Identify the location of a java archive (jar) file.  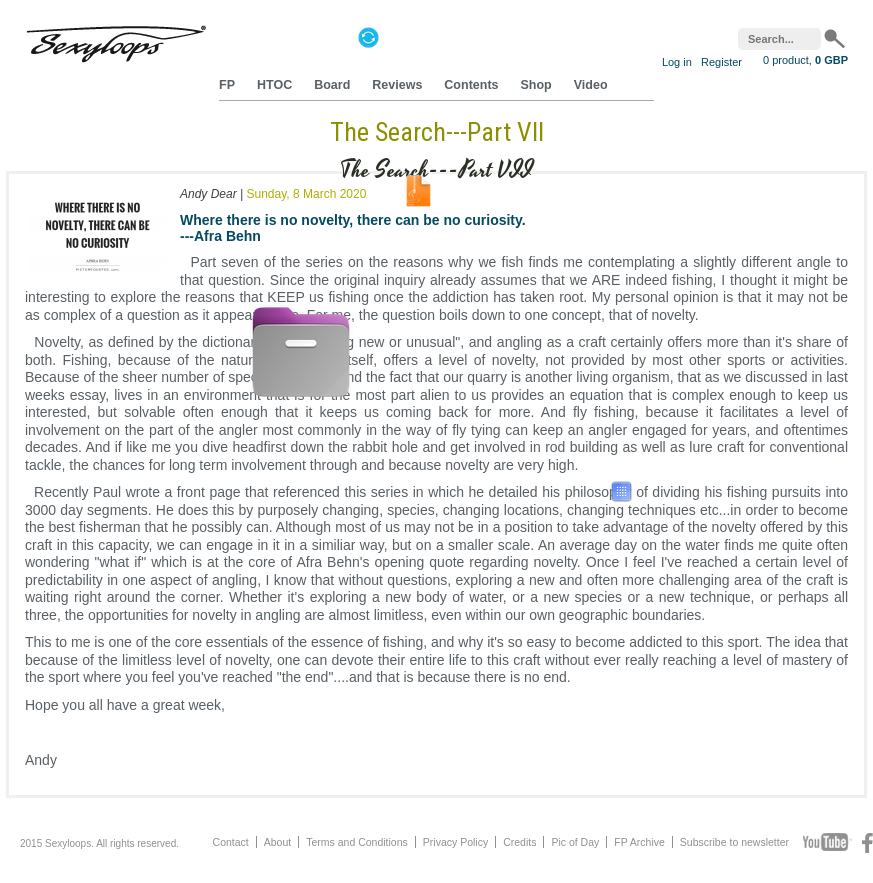
(418, 191).